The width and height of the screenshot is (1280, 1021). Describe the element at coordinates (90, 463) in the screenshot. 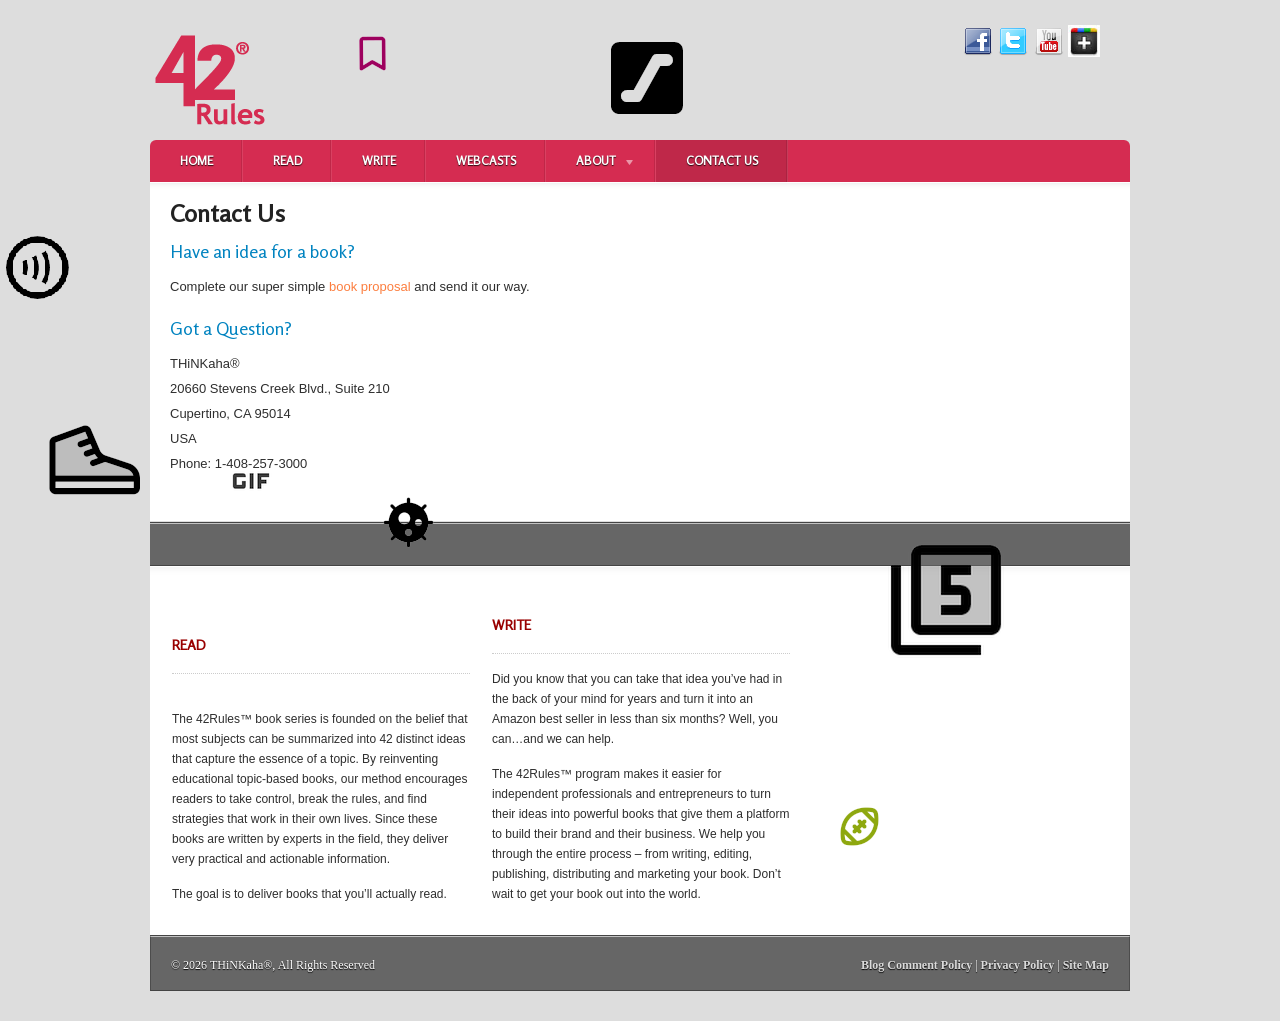

I see `access footwear or shoe category` at that location.